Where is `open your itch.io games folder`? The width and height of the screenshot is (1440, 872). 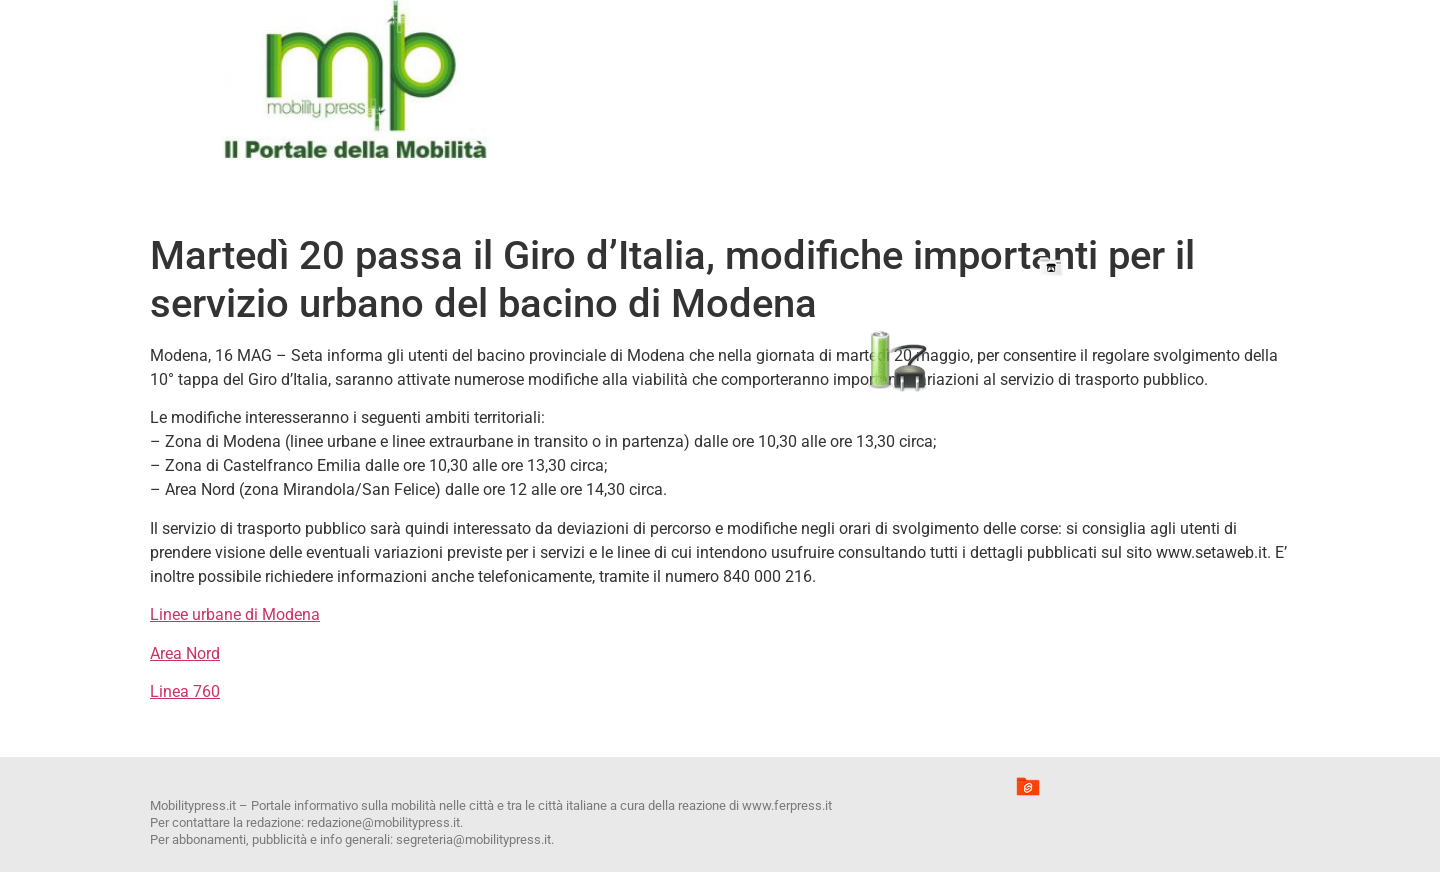
open your itch.io games folder is located at coordinates (1051, 267).